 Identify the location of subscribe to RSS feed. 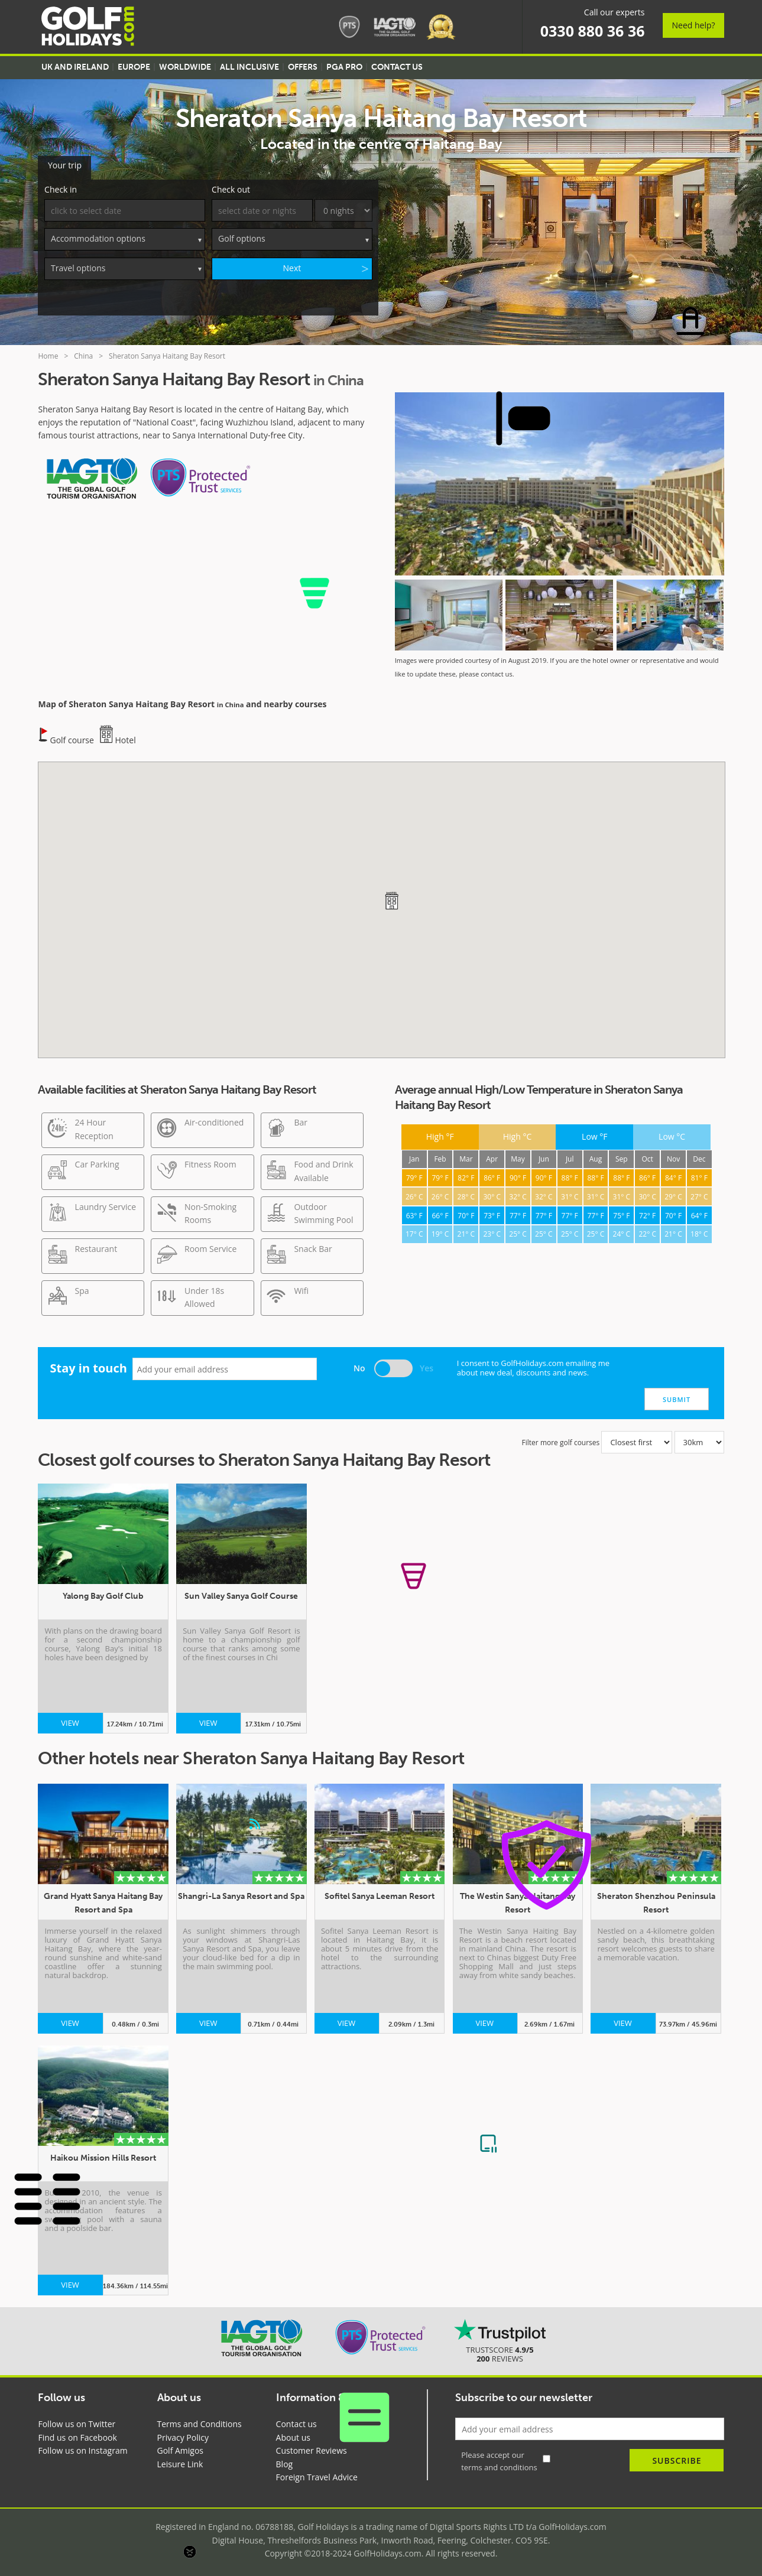
(255, 1824).